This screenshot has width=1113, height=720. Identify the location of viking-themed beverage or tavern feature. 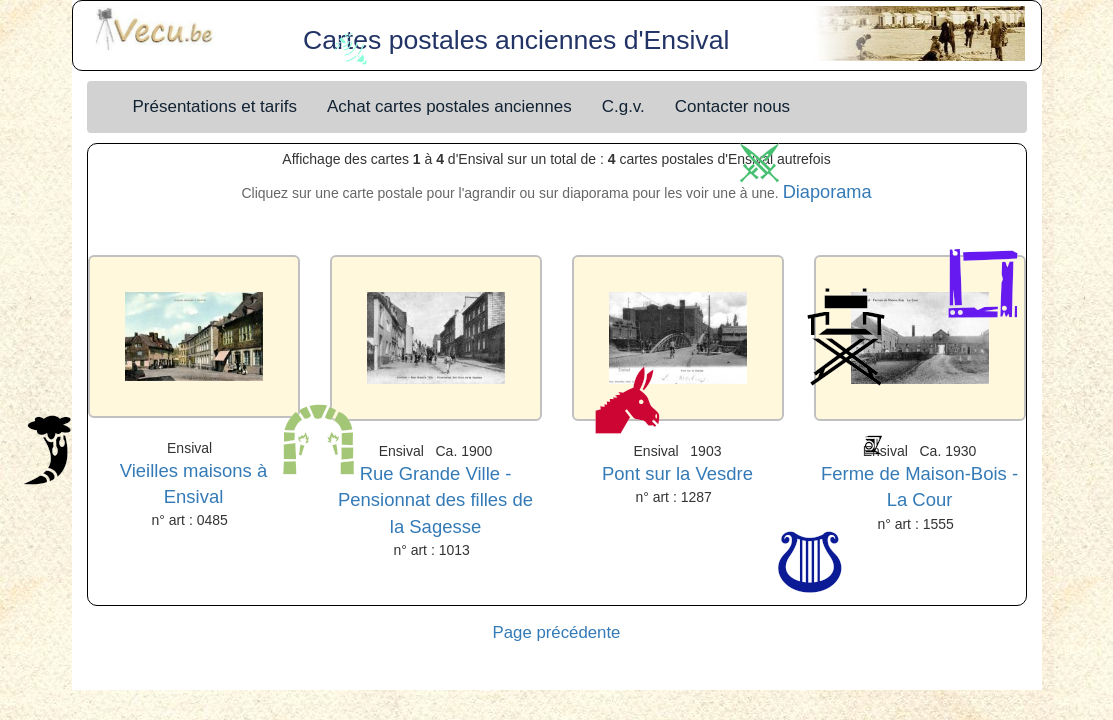
(48, 449).